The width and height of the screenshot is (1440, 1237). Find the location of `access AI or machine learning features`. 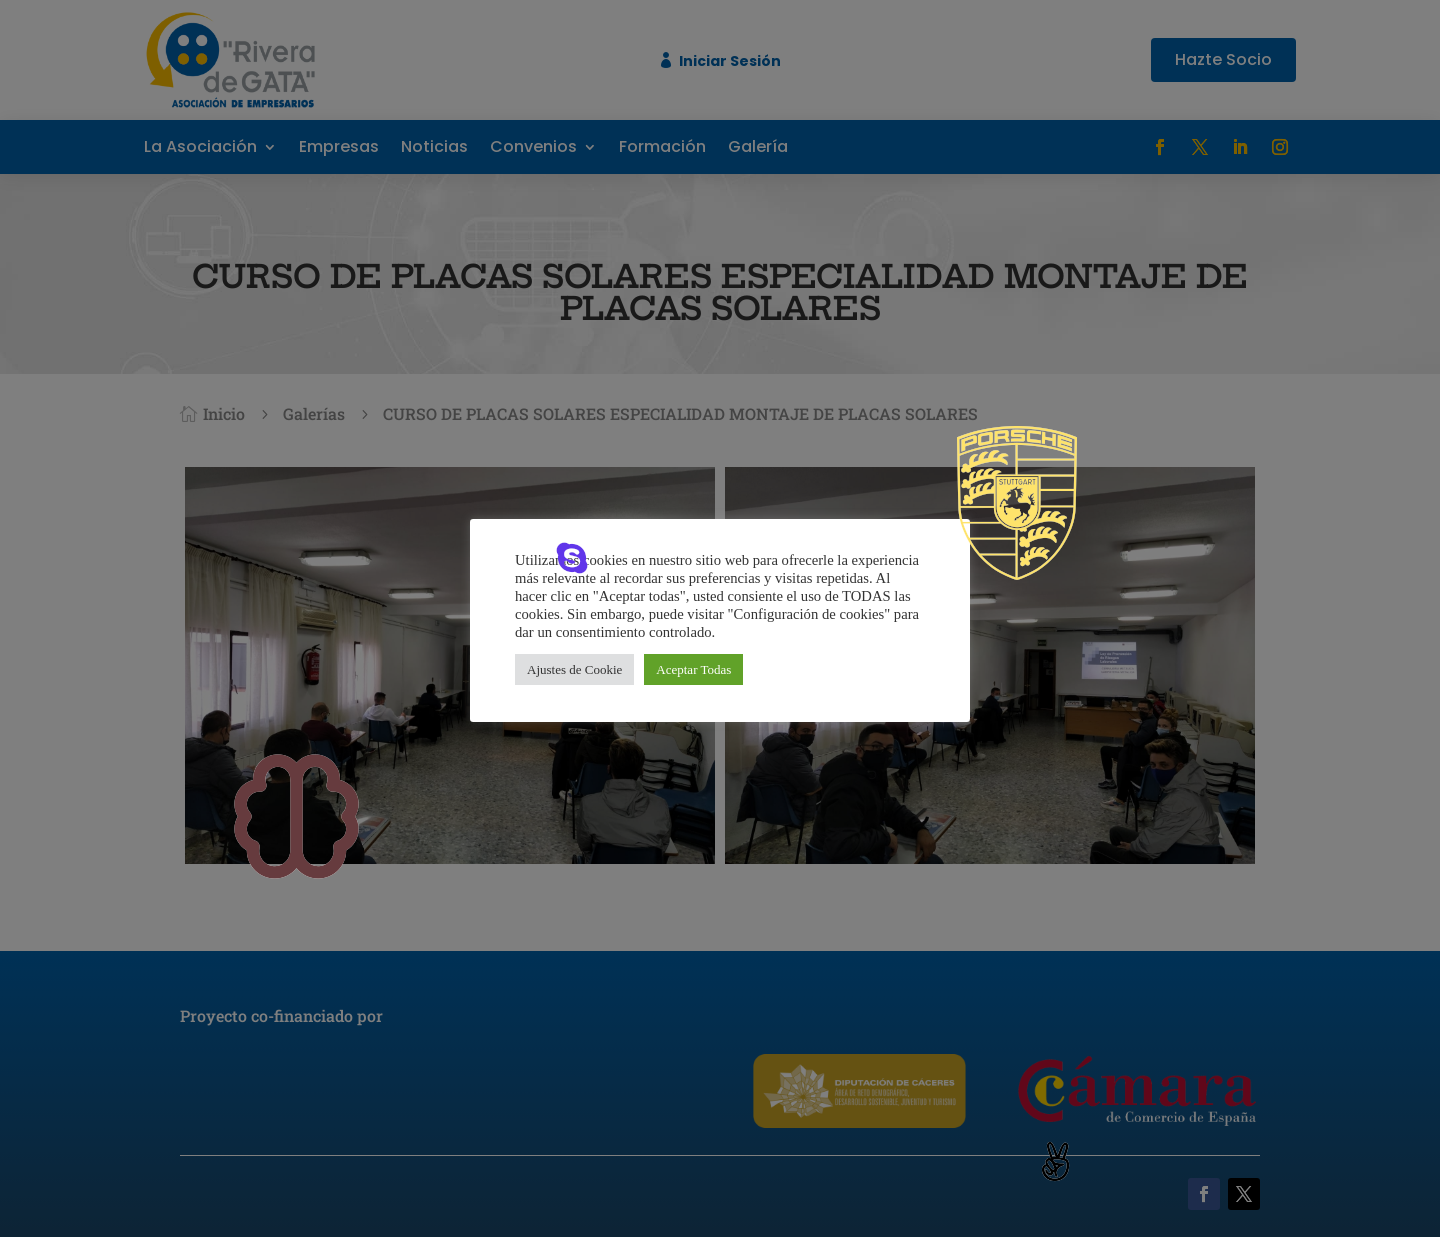

access AI or machine learning features is located at coordinates (296, 816).